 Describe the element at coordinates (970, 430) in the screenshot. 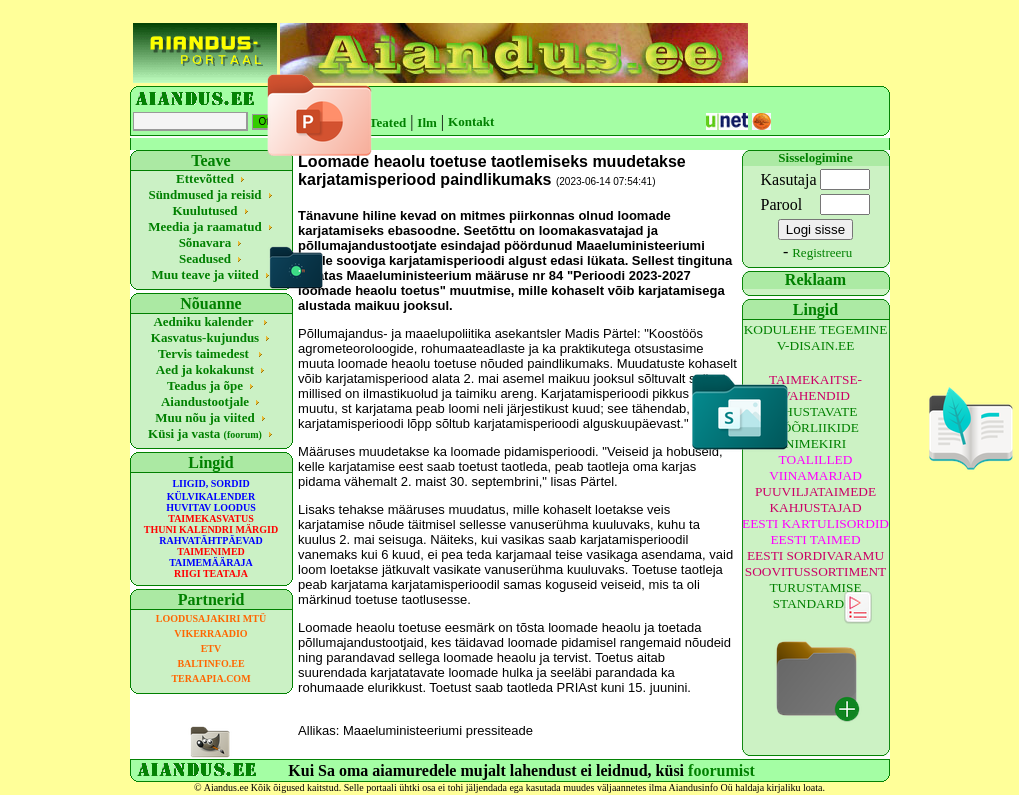

I see `open foliate e-book reader library` at that location.